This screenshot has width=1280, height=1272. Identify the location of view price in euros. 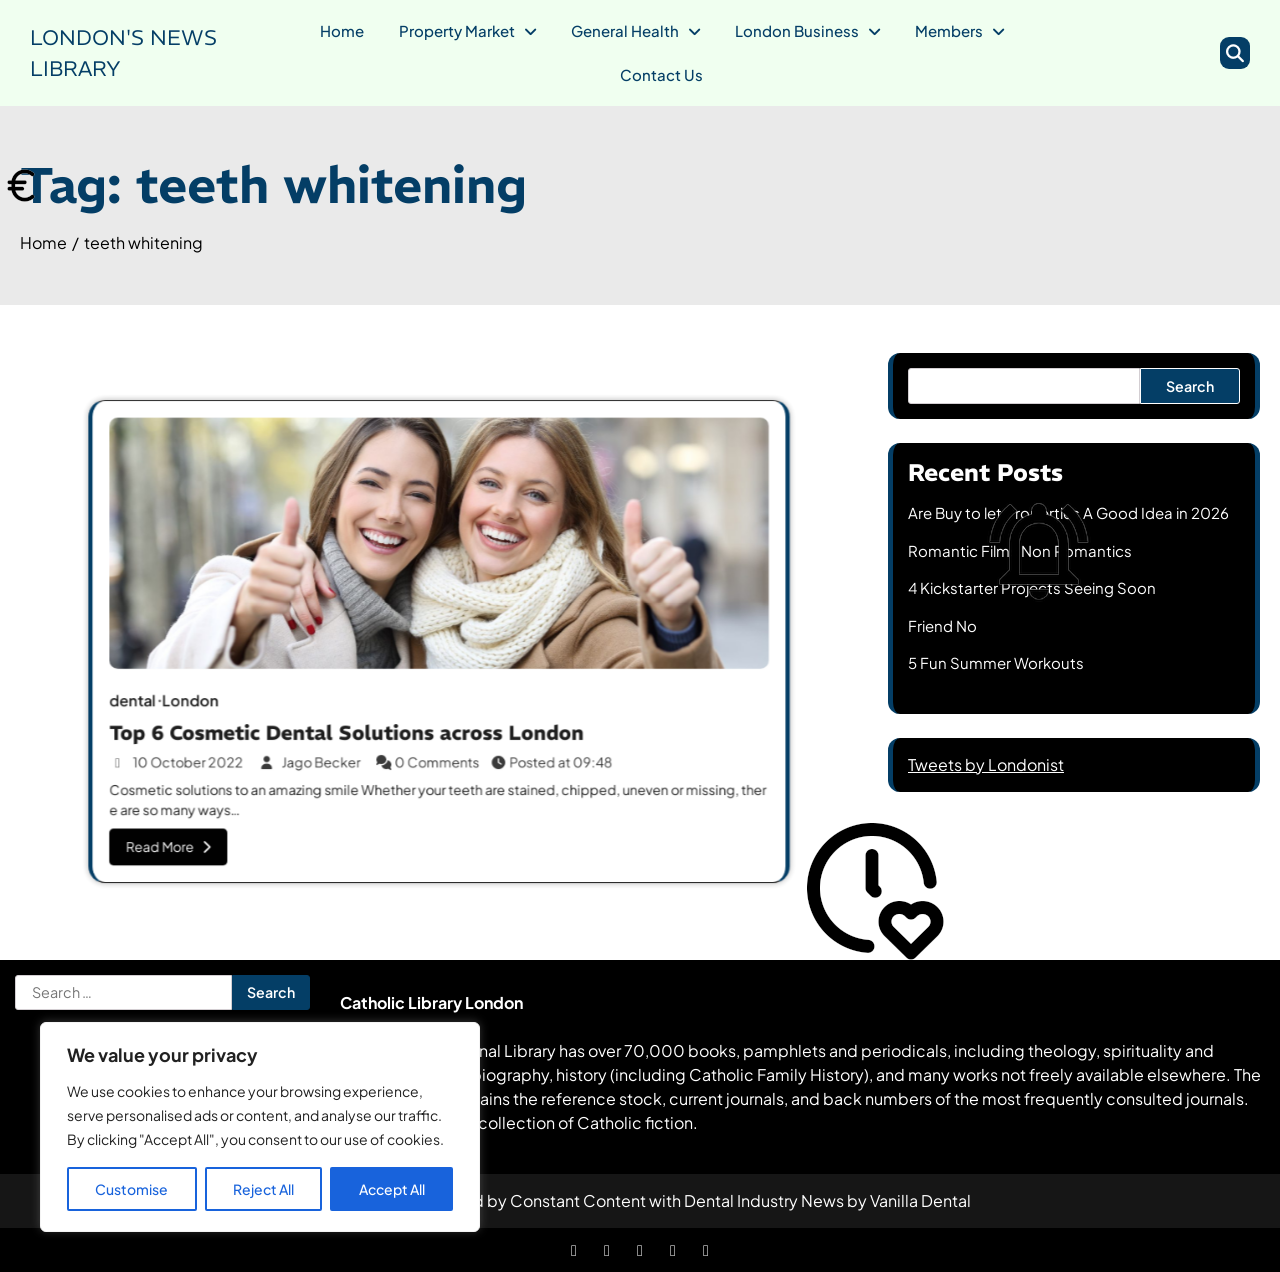
(23, 185).